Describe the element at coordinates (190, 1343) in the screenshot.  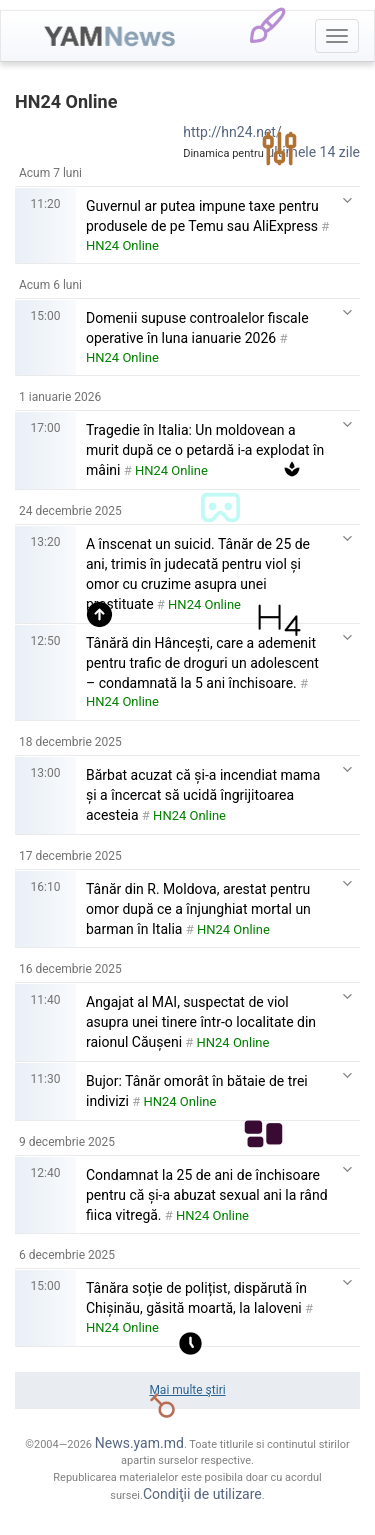
I see `indicates the current time or timestamp` at that location.